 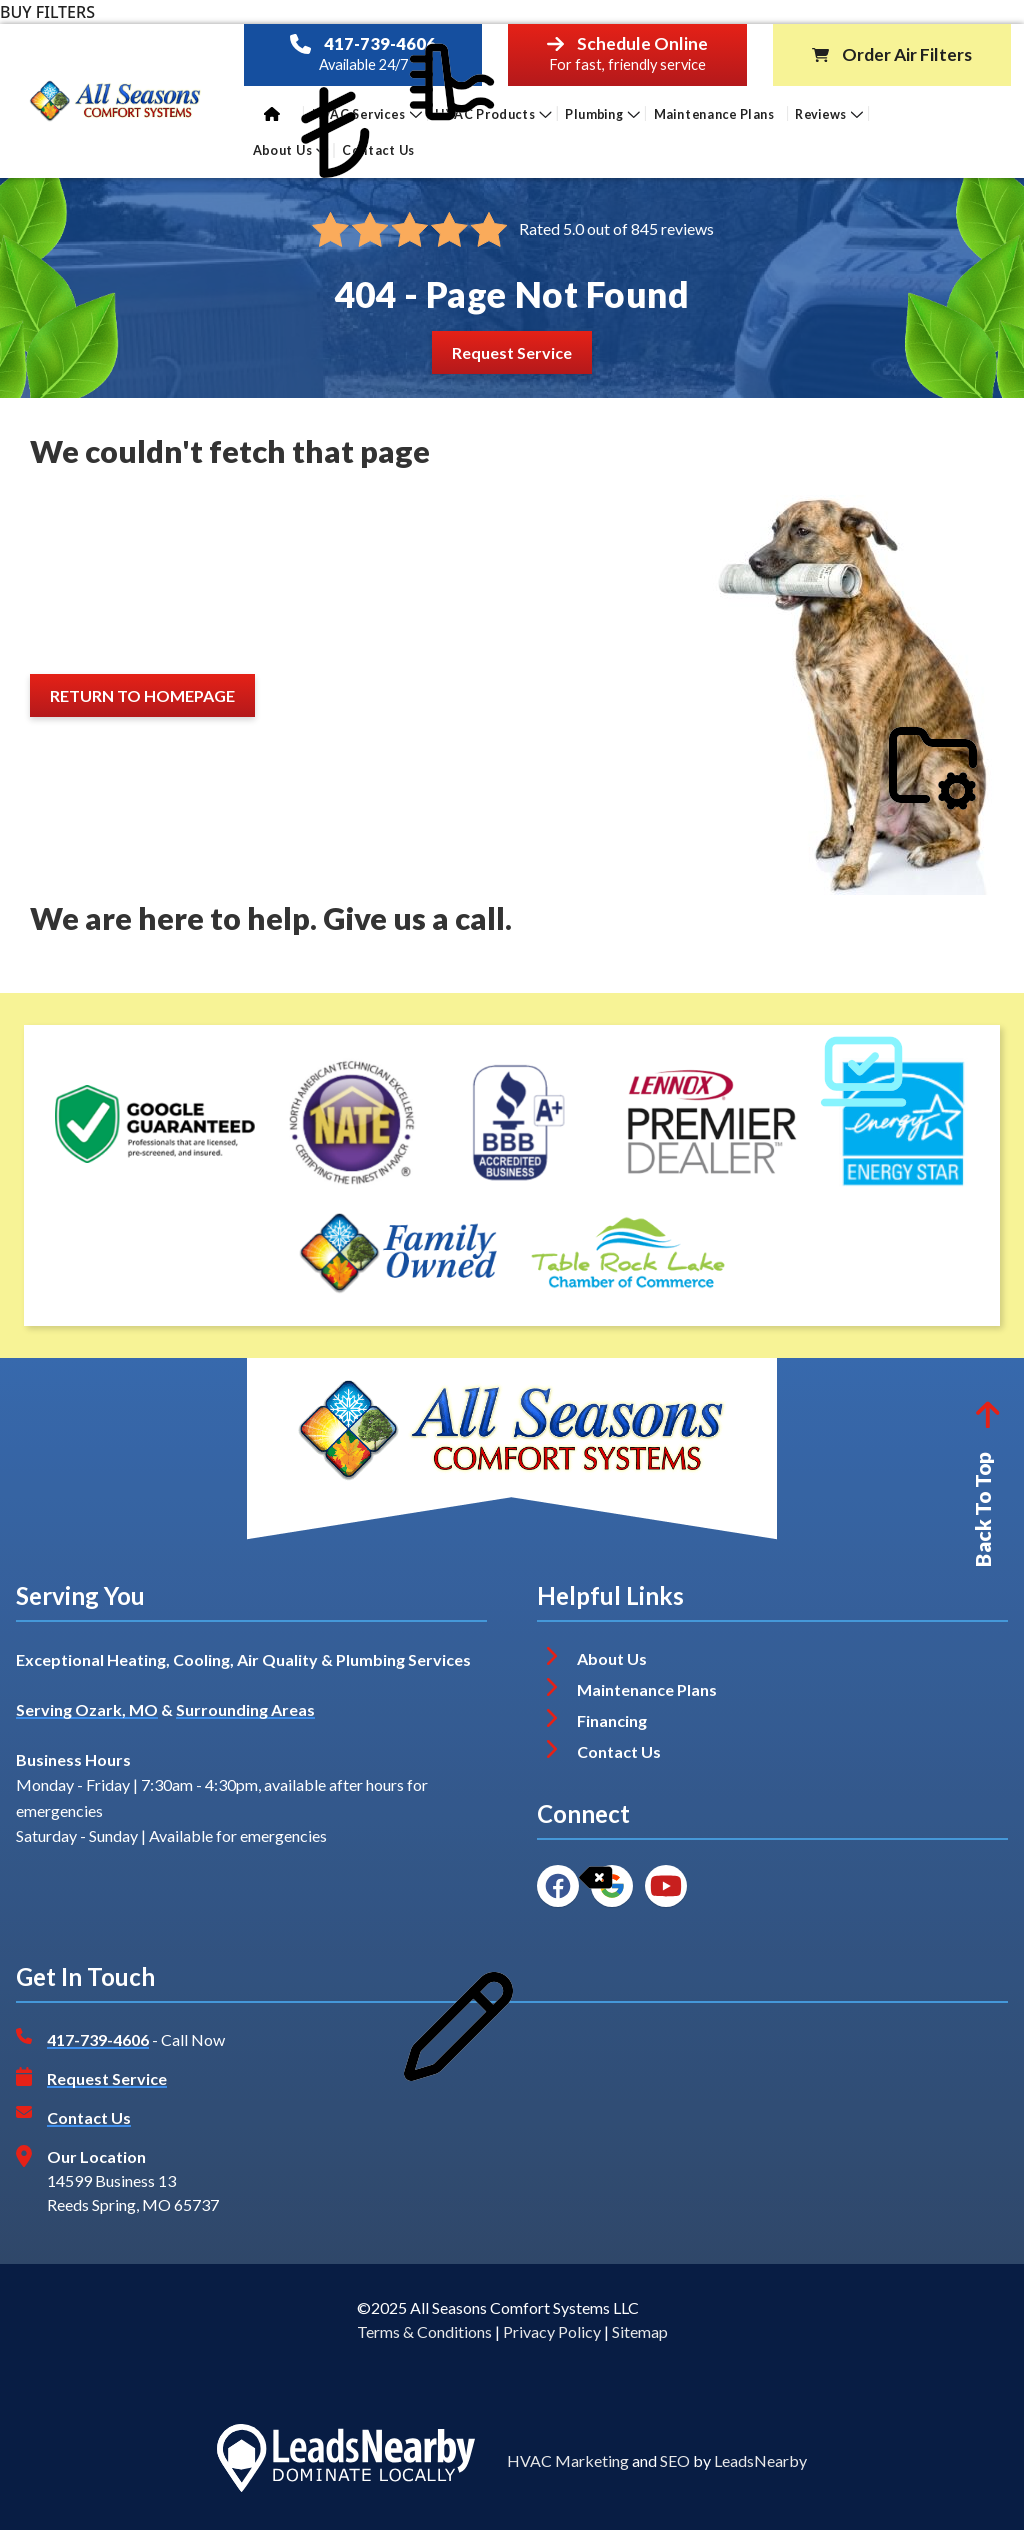 What do you see at coordinates (452, 82) in the screenshot?
I see `water dam or reservoir infrastructure` at bounding box center [452, 82].